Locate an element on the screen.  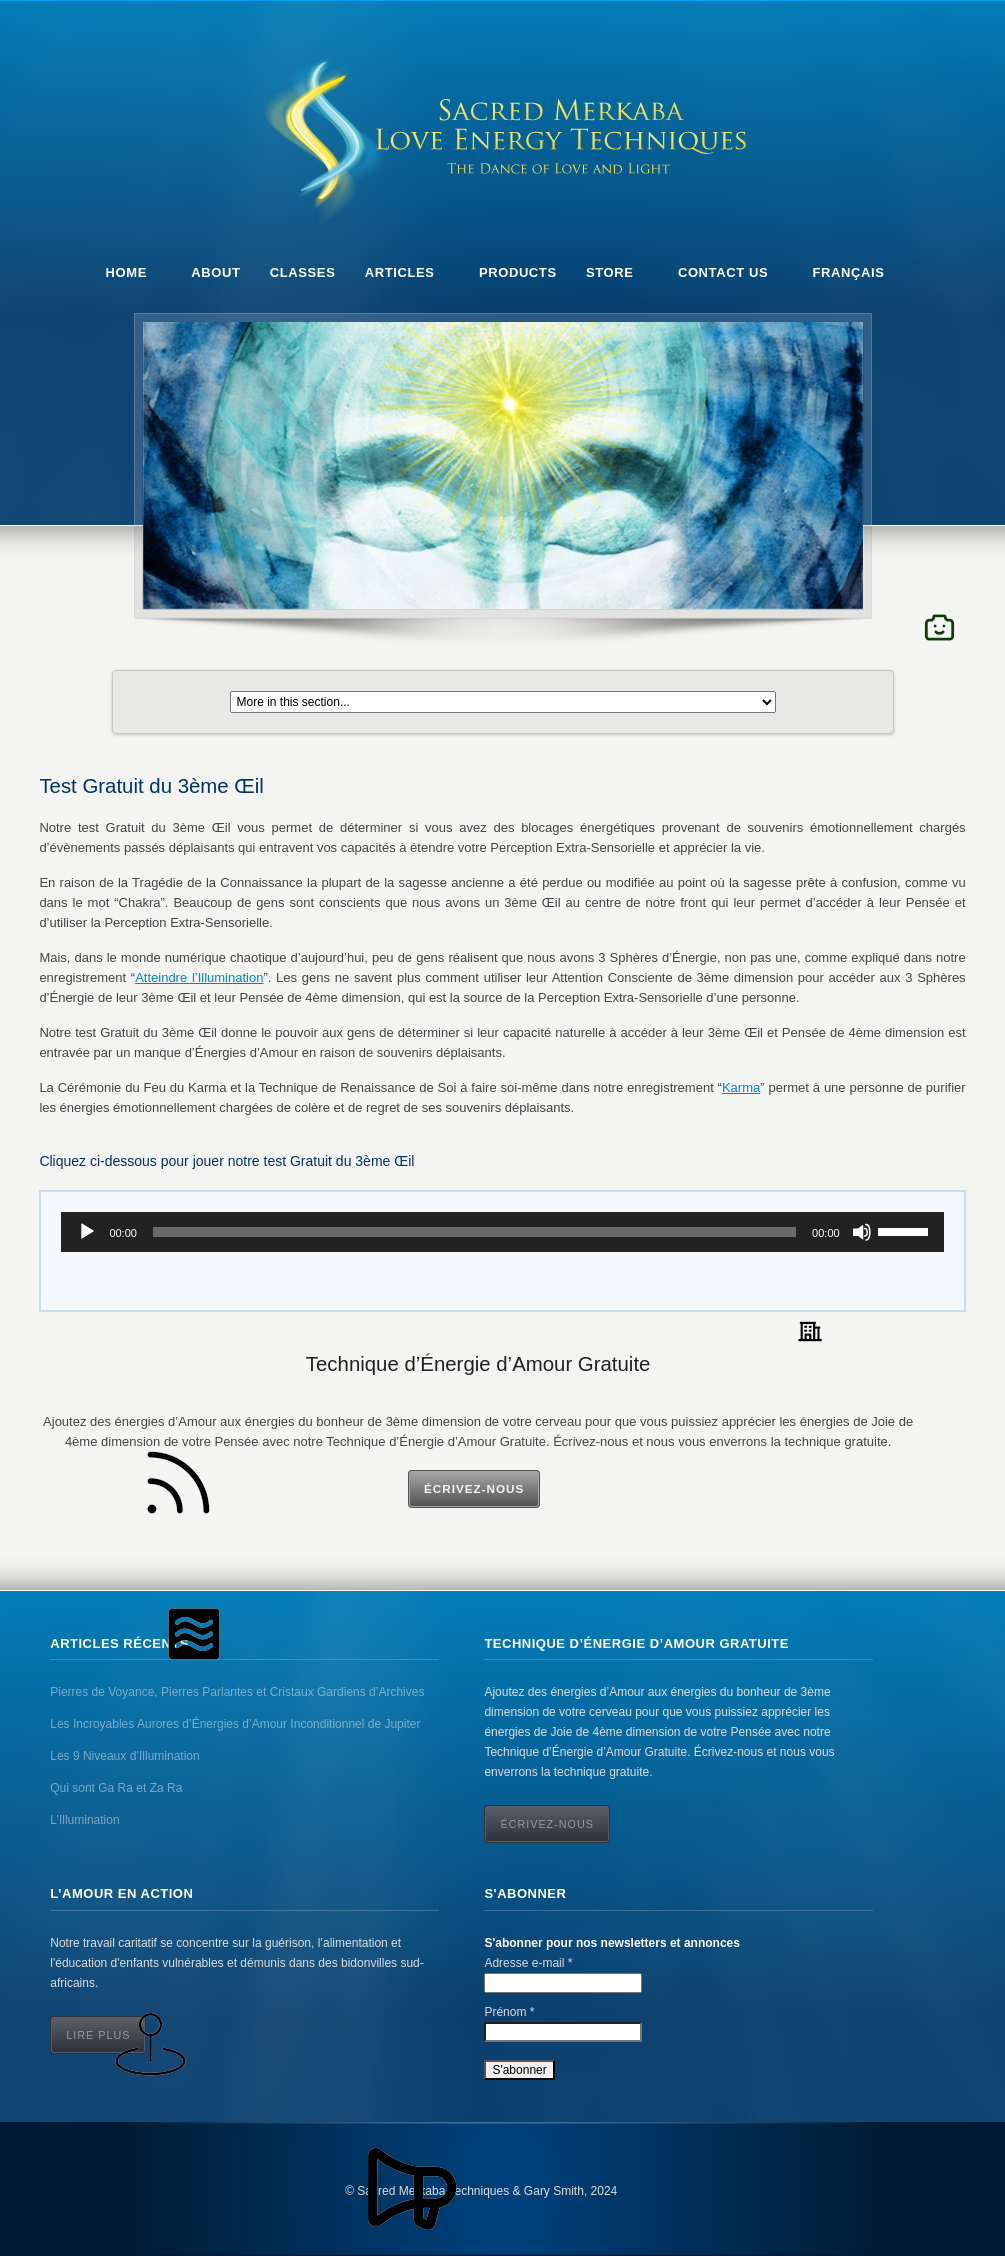
make an announcement or broadcast is located at coordinates (407, 2190).